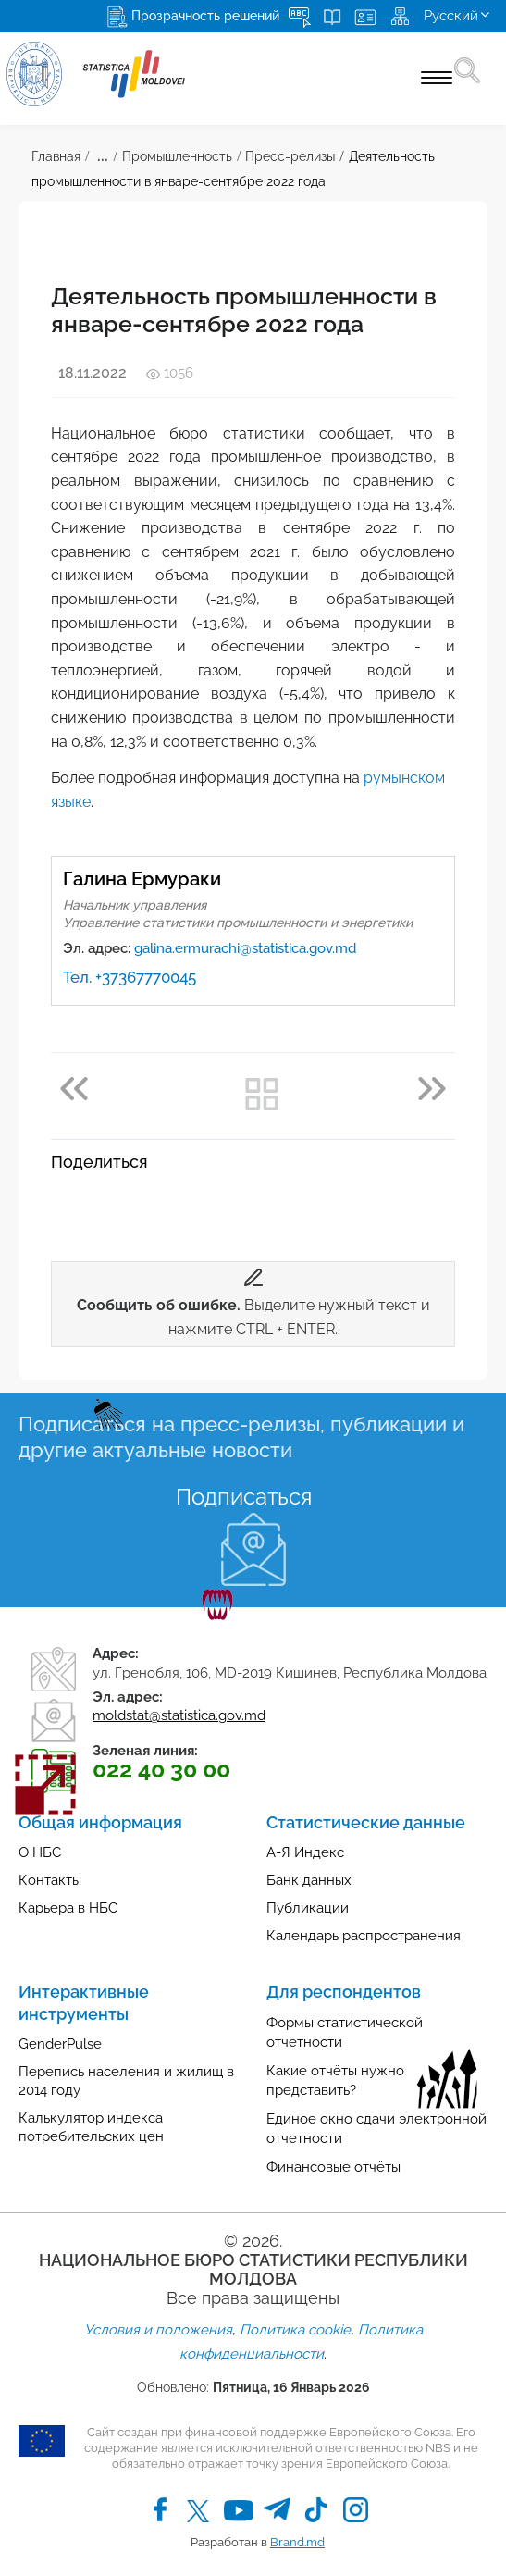  What do you see at coordinates (217, 1604) in the screenshot?
I see `represents a monster or creature enemy type` at bounding box center [217, 1604].